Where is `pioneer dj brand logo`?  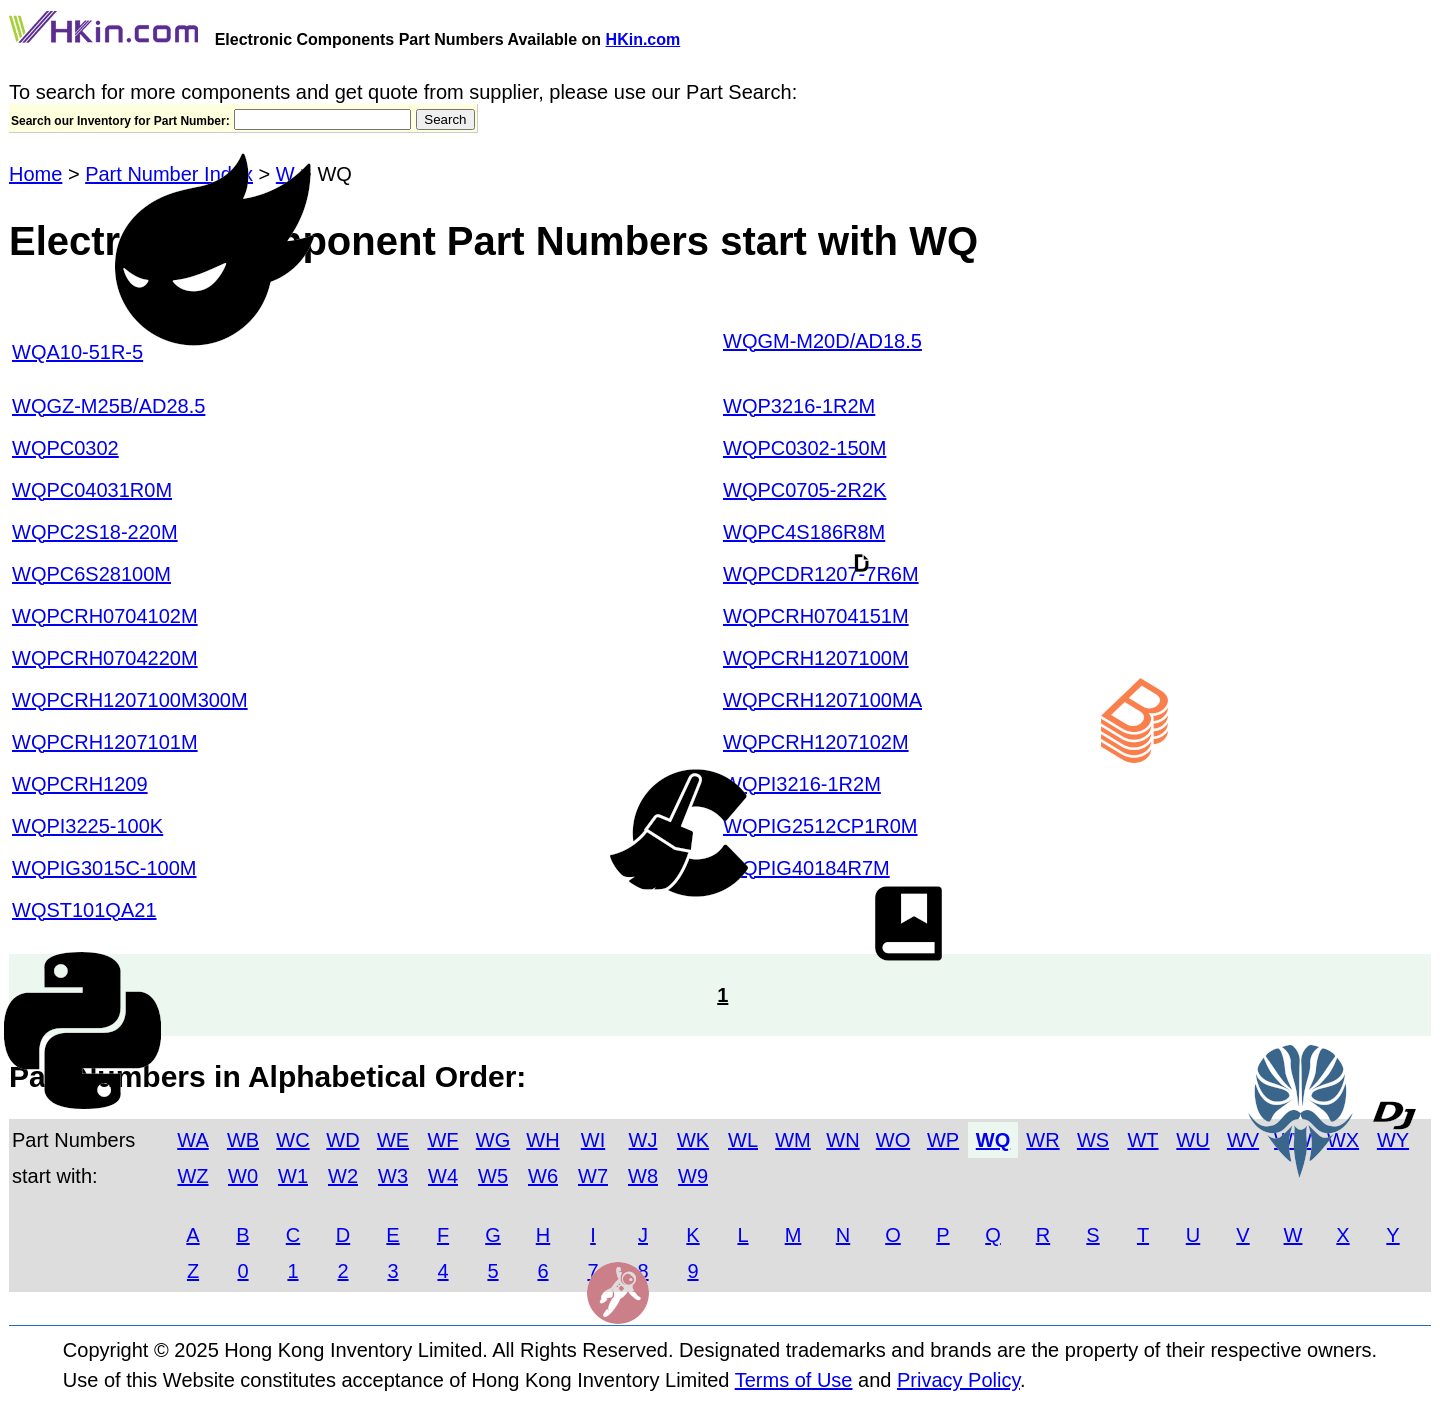 pioneer dj brand logo is located at coordinates (1394, 1115).